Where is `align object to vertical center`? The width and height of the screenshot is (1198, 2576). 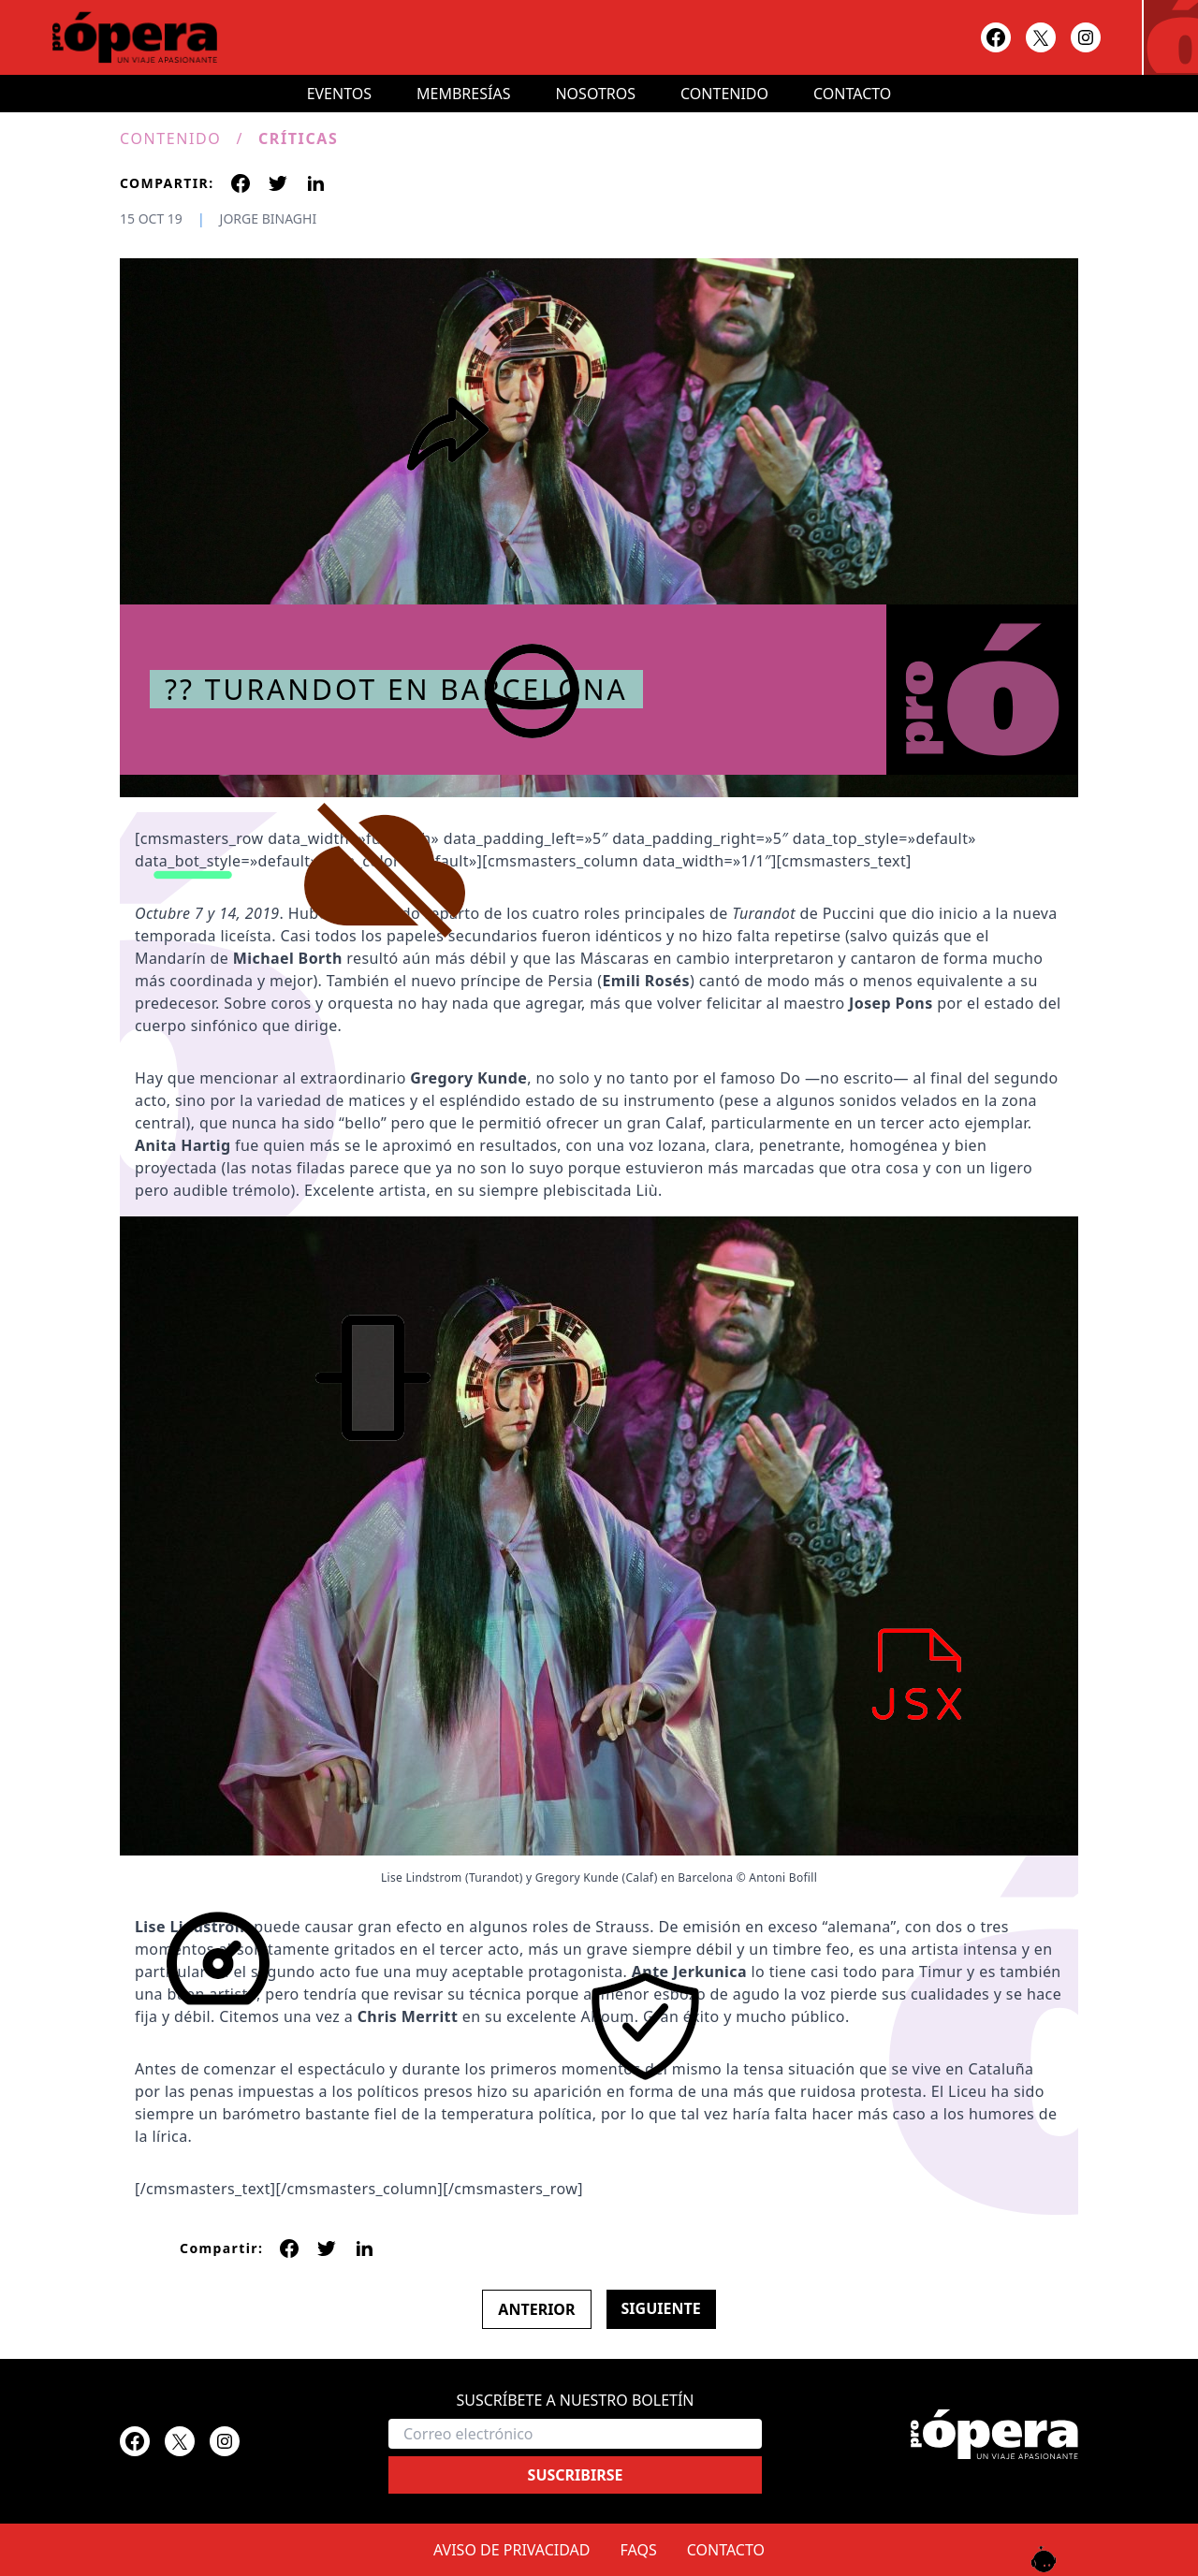
align object to vertical center is located at coordinates (373, 1377).